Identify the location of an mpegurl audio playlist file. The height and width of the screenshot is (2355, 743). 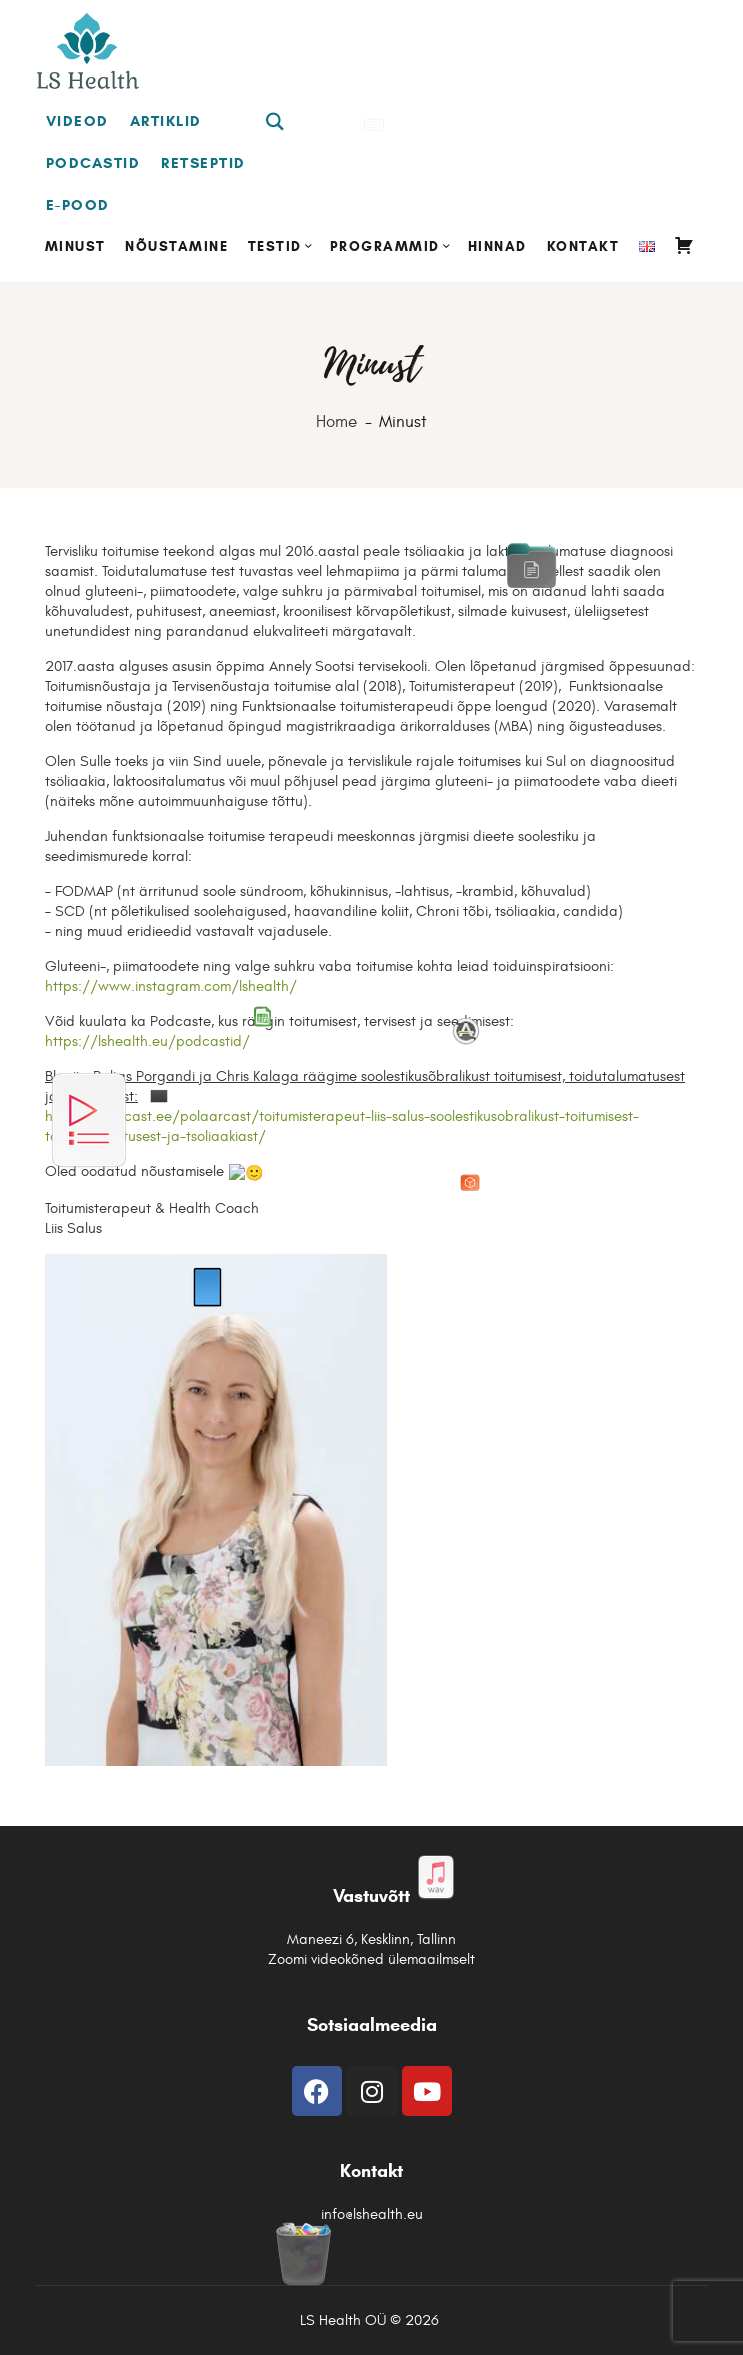
(89, 1120).